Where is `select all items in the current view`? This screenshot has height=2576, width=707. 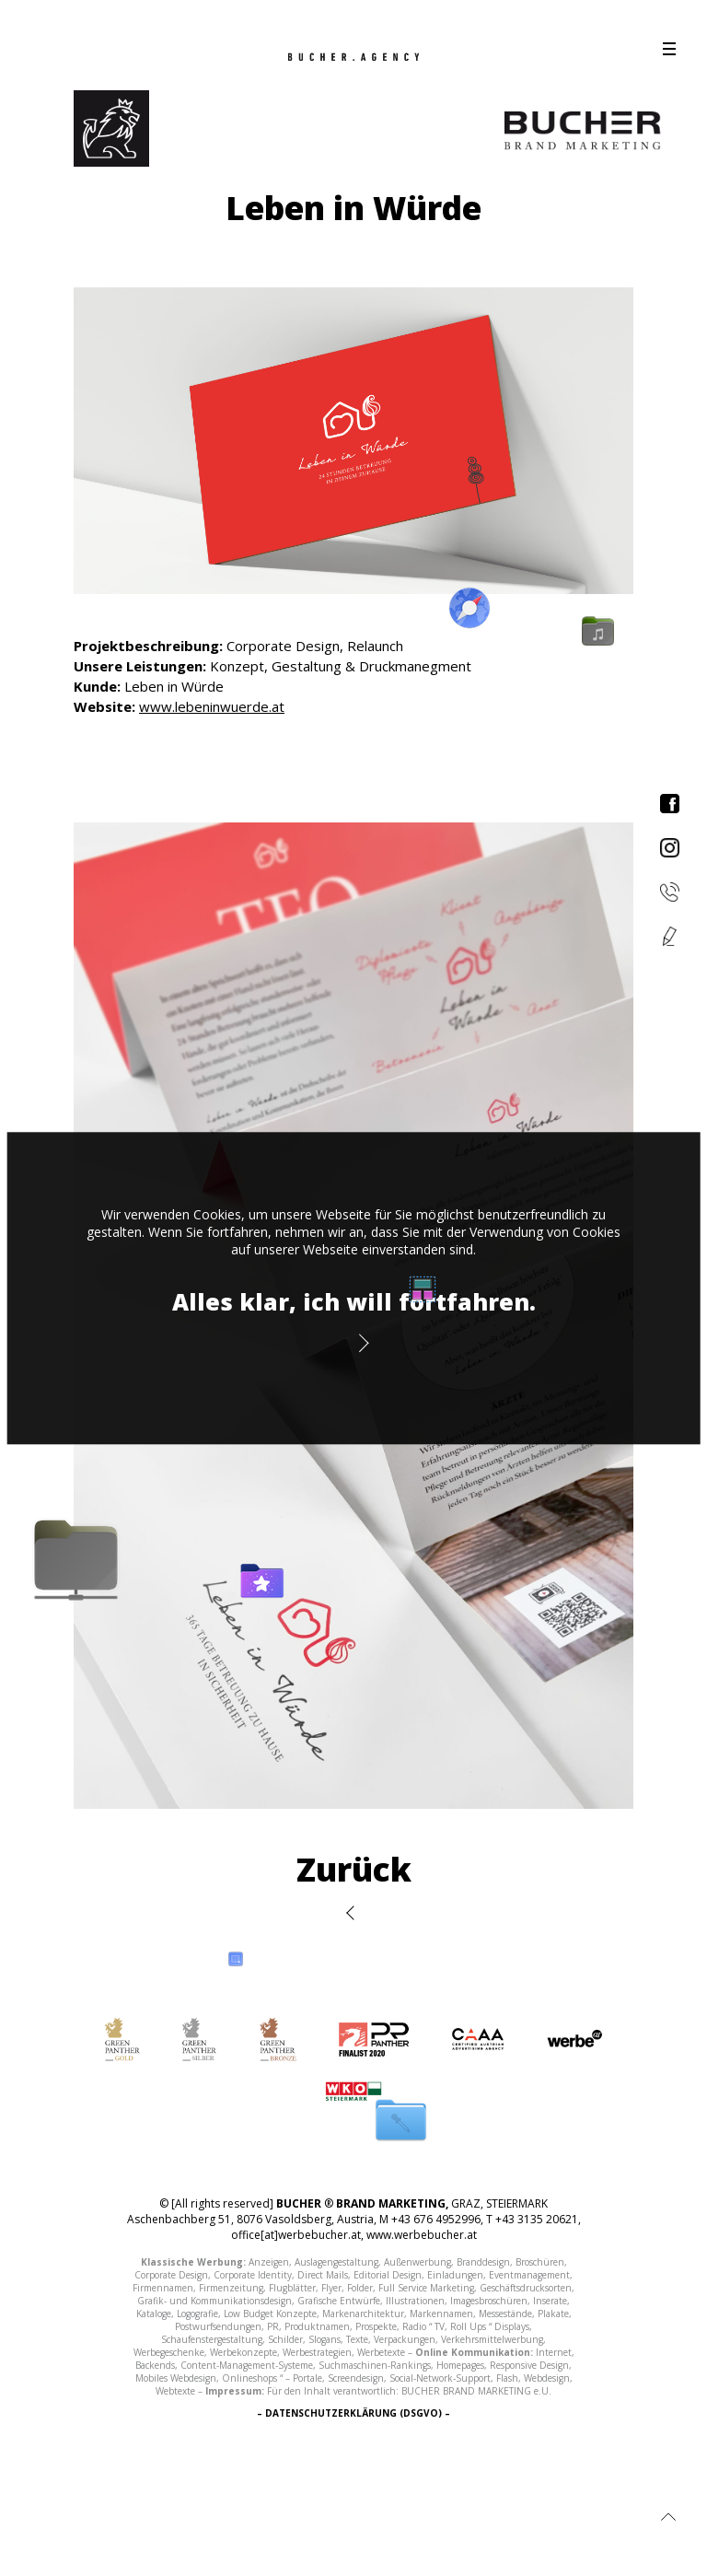 select all items in the current view is located at coordinates (423, 1289).